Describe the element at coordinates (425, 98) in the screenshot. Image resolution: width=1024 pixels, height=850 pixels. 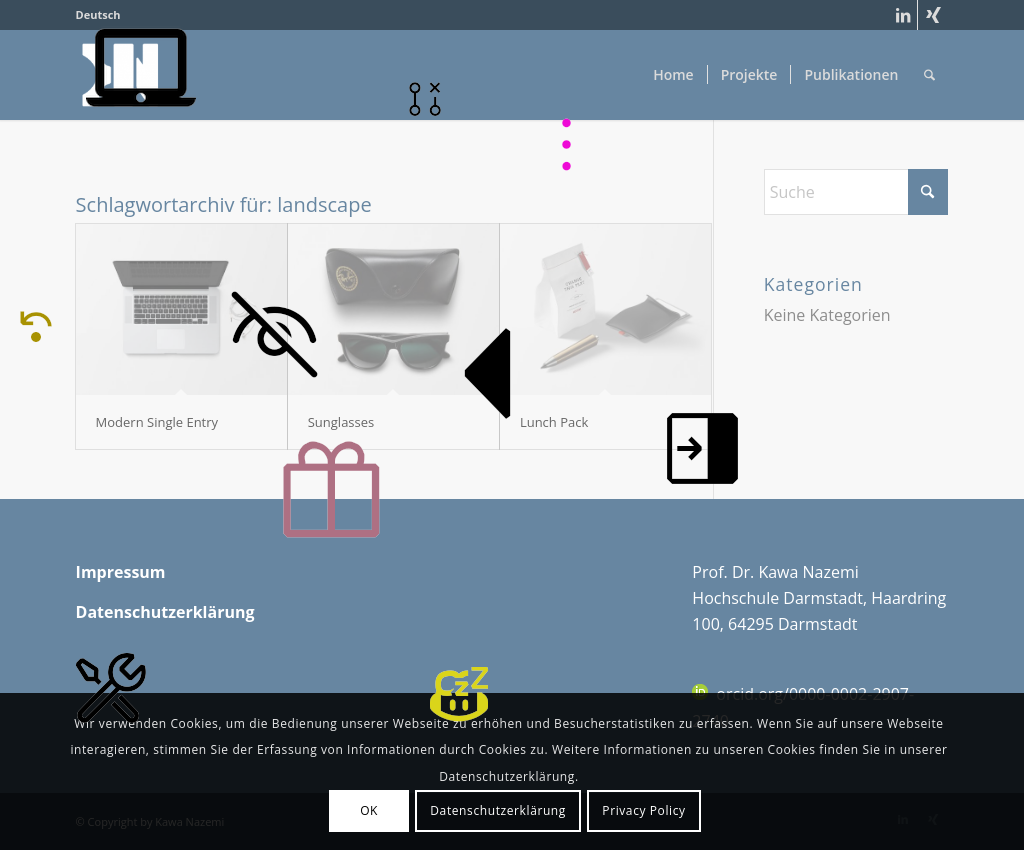
I see `indicates a closed or rejected pull request` at that location.